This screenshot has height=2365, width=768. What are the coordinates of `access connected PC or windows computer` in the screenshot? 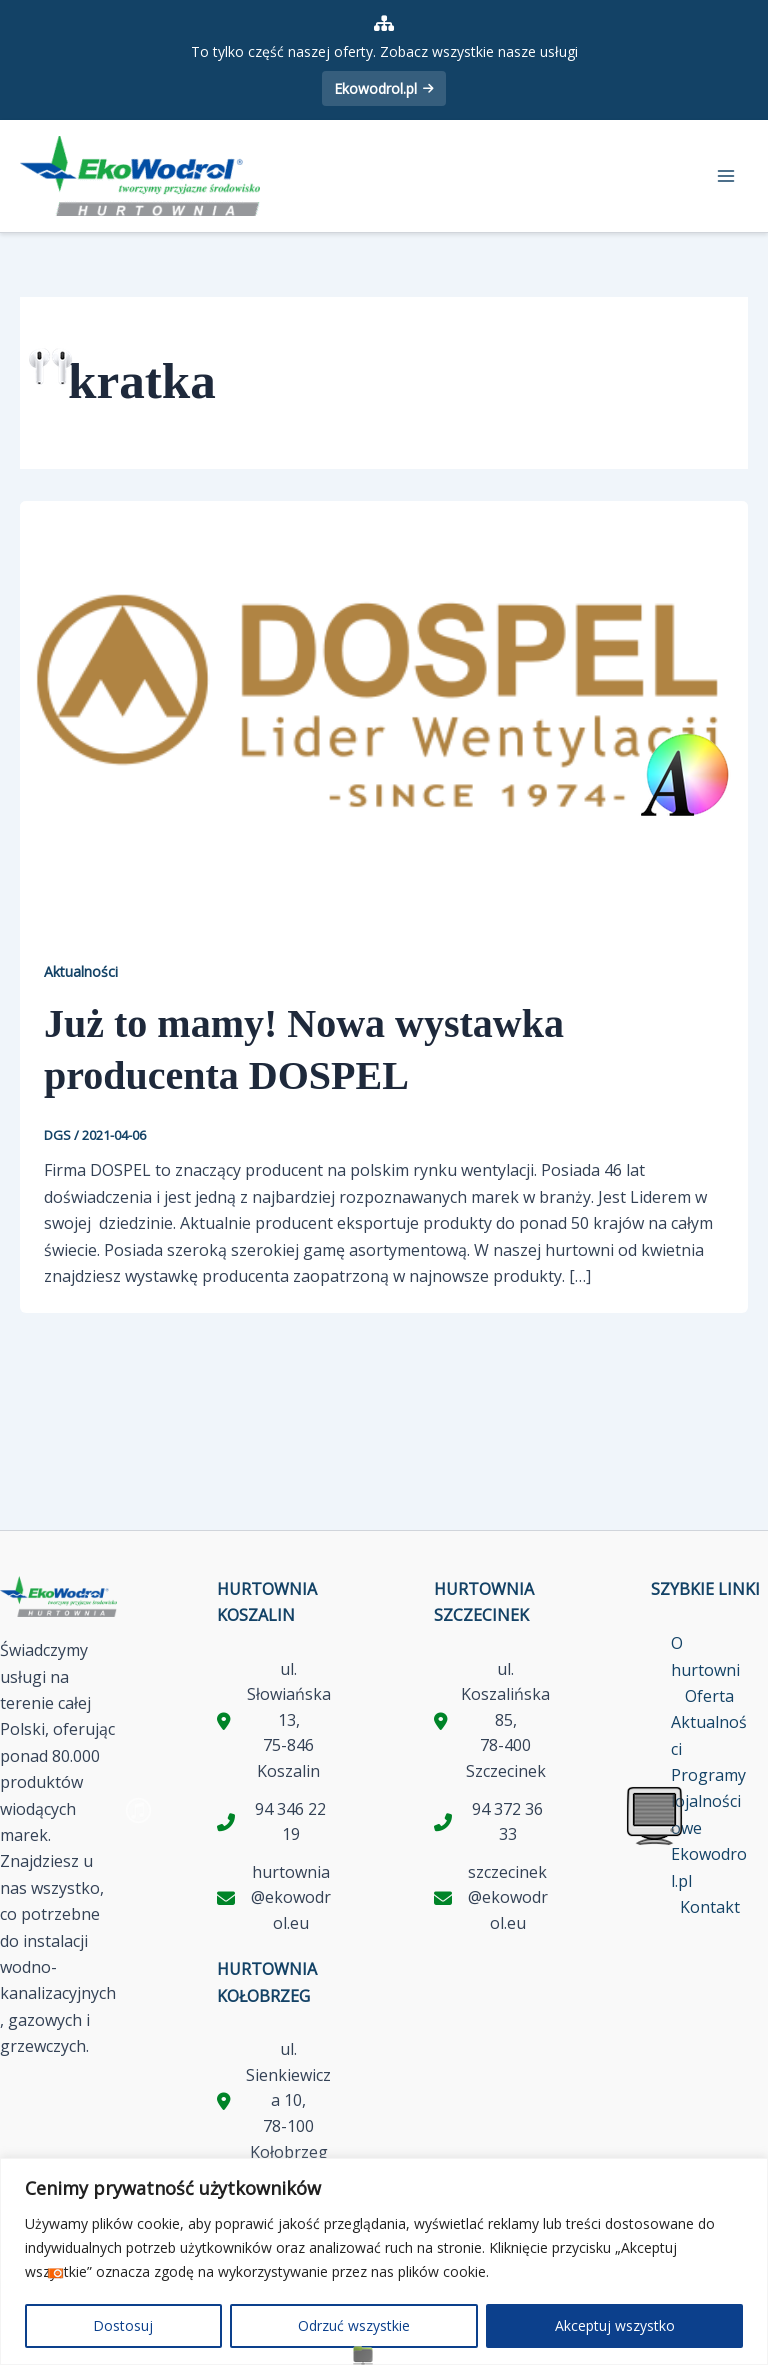 It's located at (654, 1815).